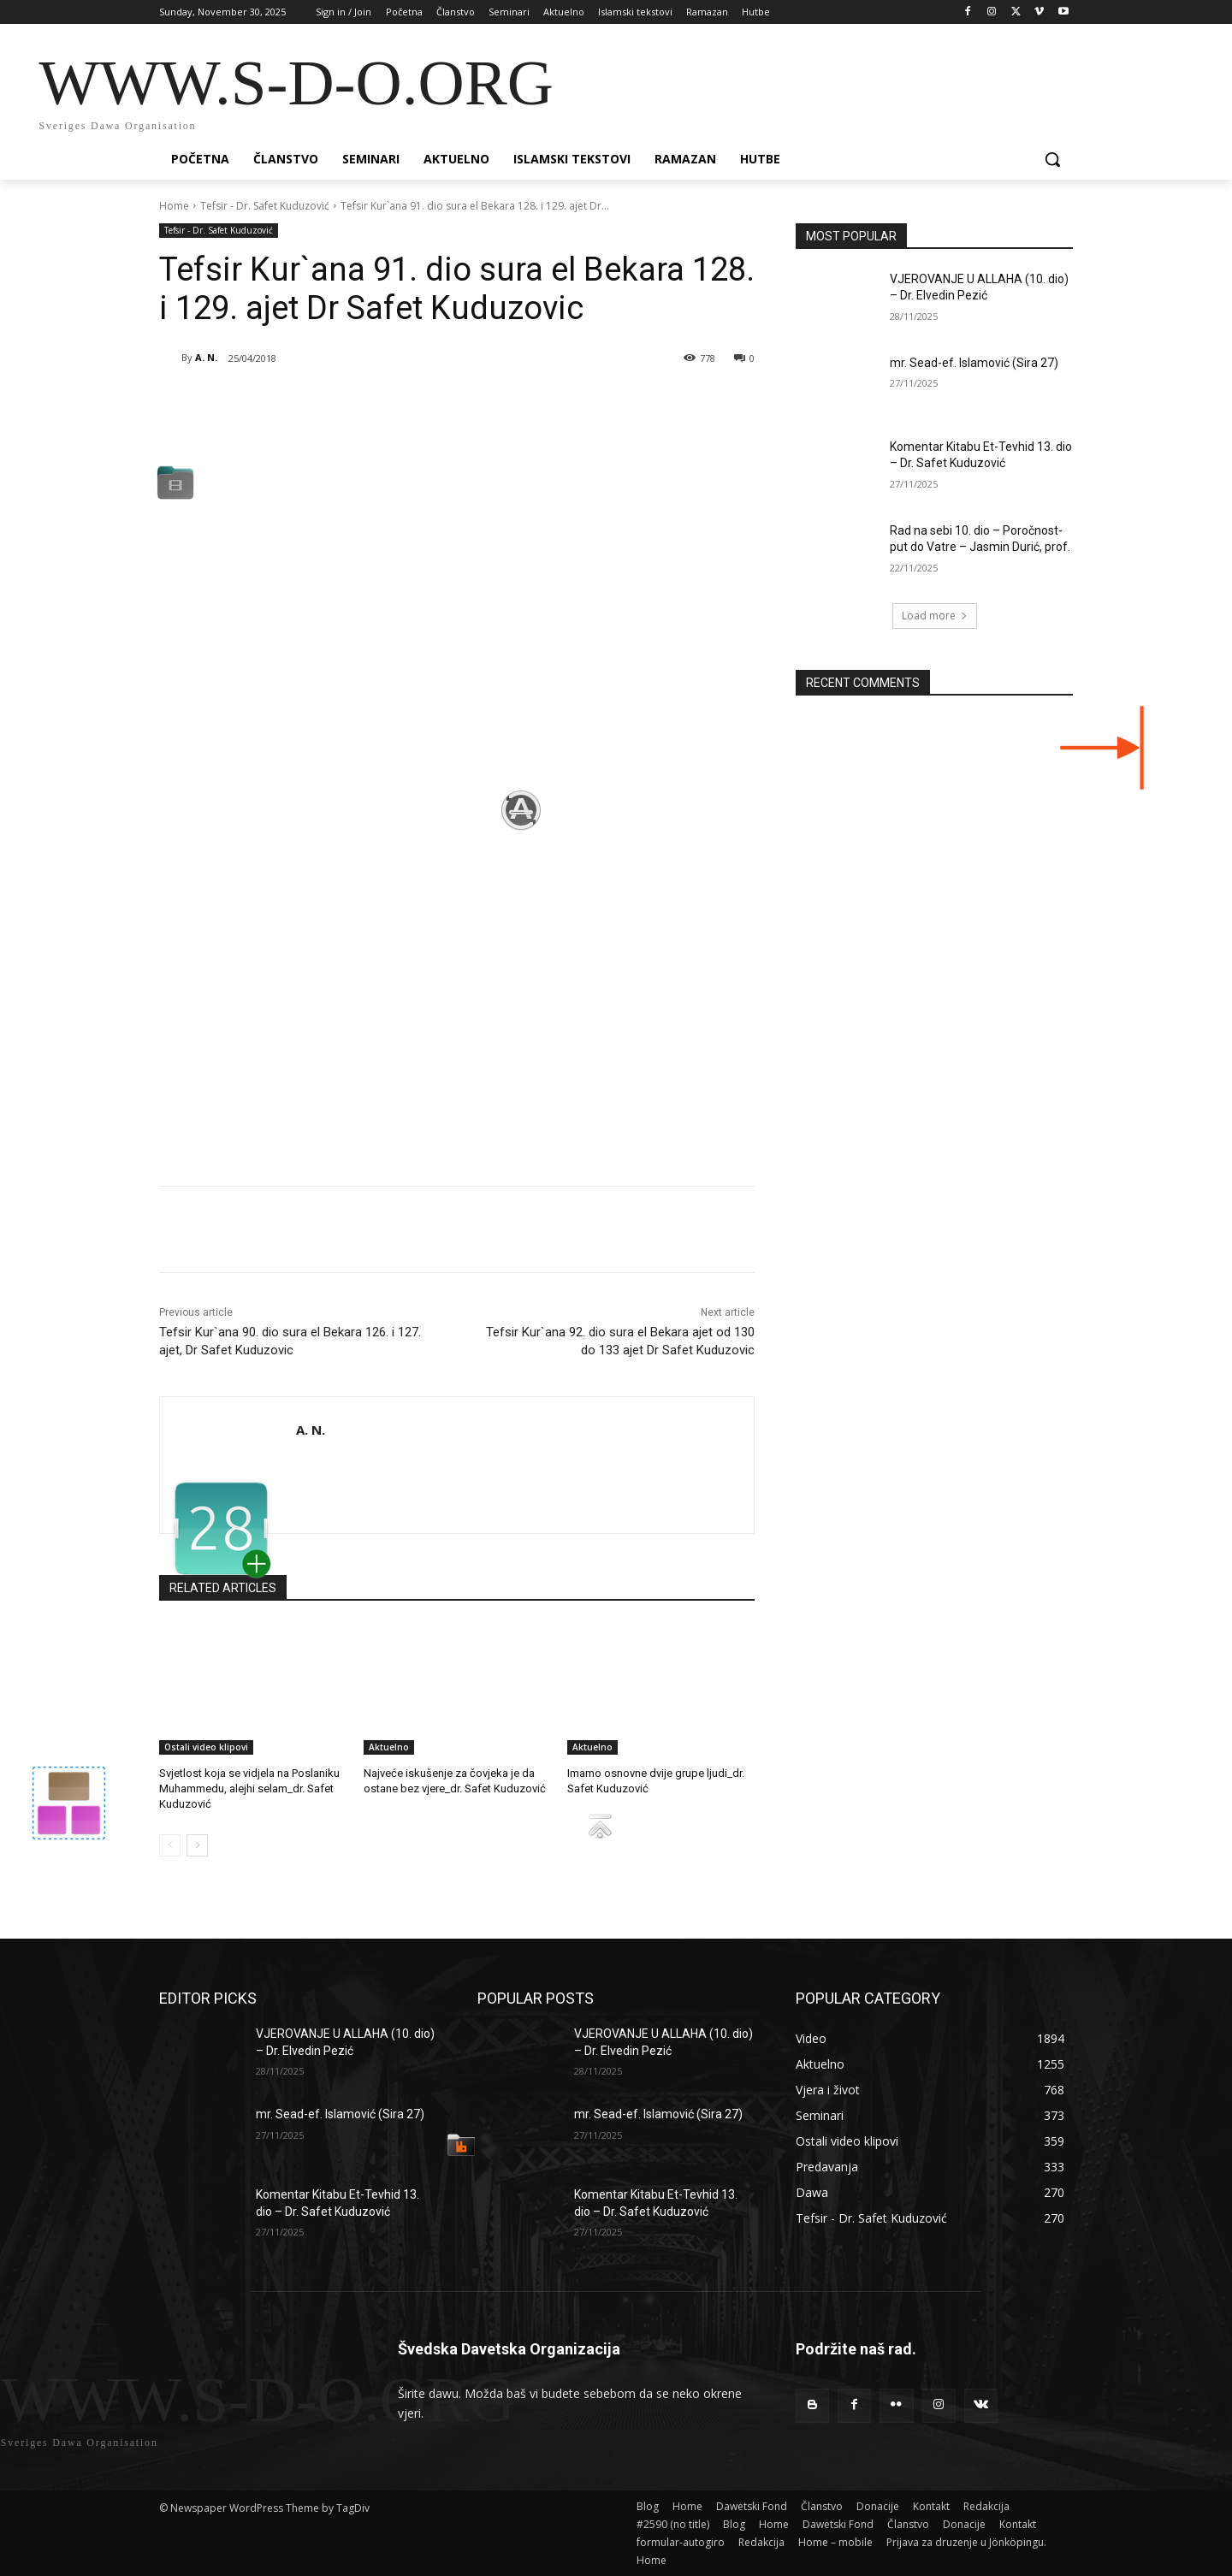 Image resolution: width=1232 pixels, height=2576 pixels. I want to click on open your videos folder, so click(175, 483).